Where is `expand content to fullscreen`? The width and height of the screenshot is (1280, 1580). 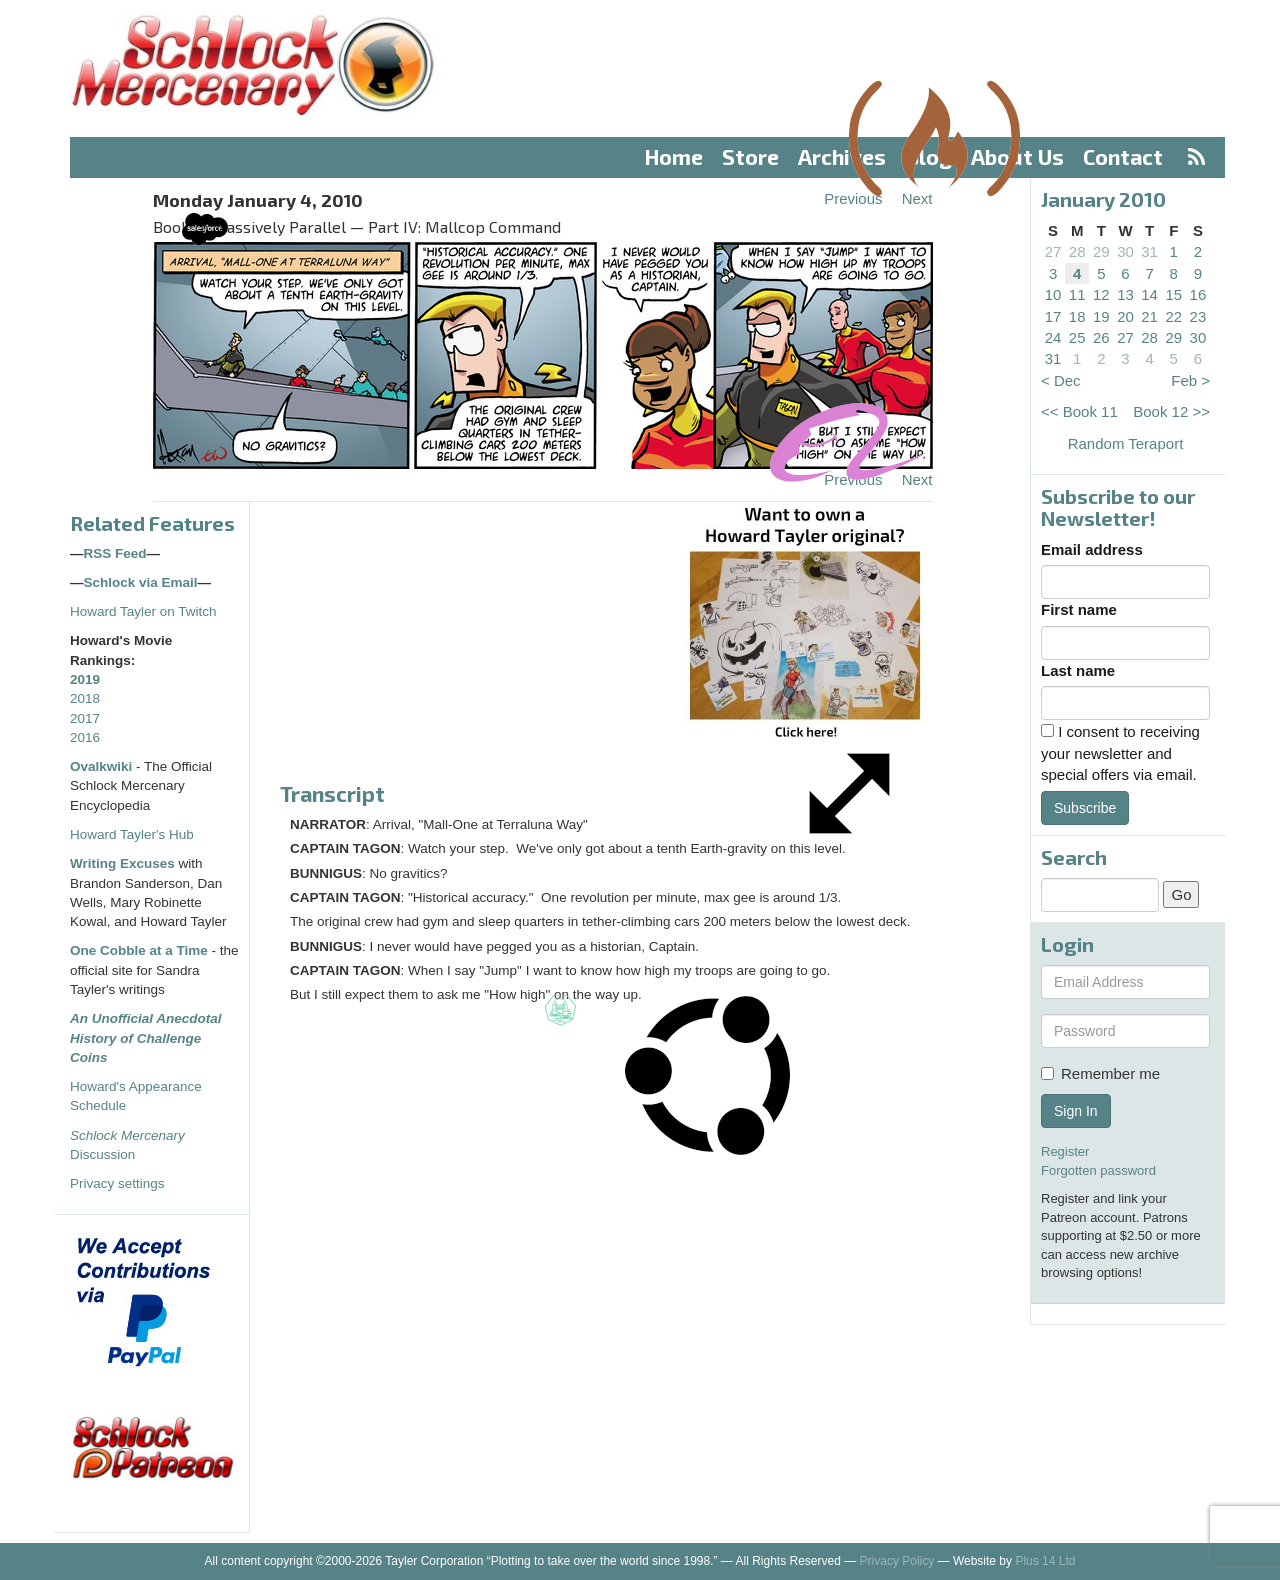 expand content to fullscreen is located at coordinates (849, 793).